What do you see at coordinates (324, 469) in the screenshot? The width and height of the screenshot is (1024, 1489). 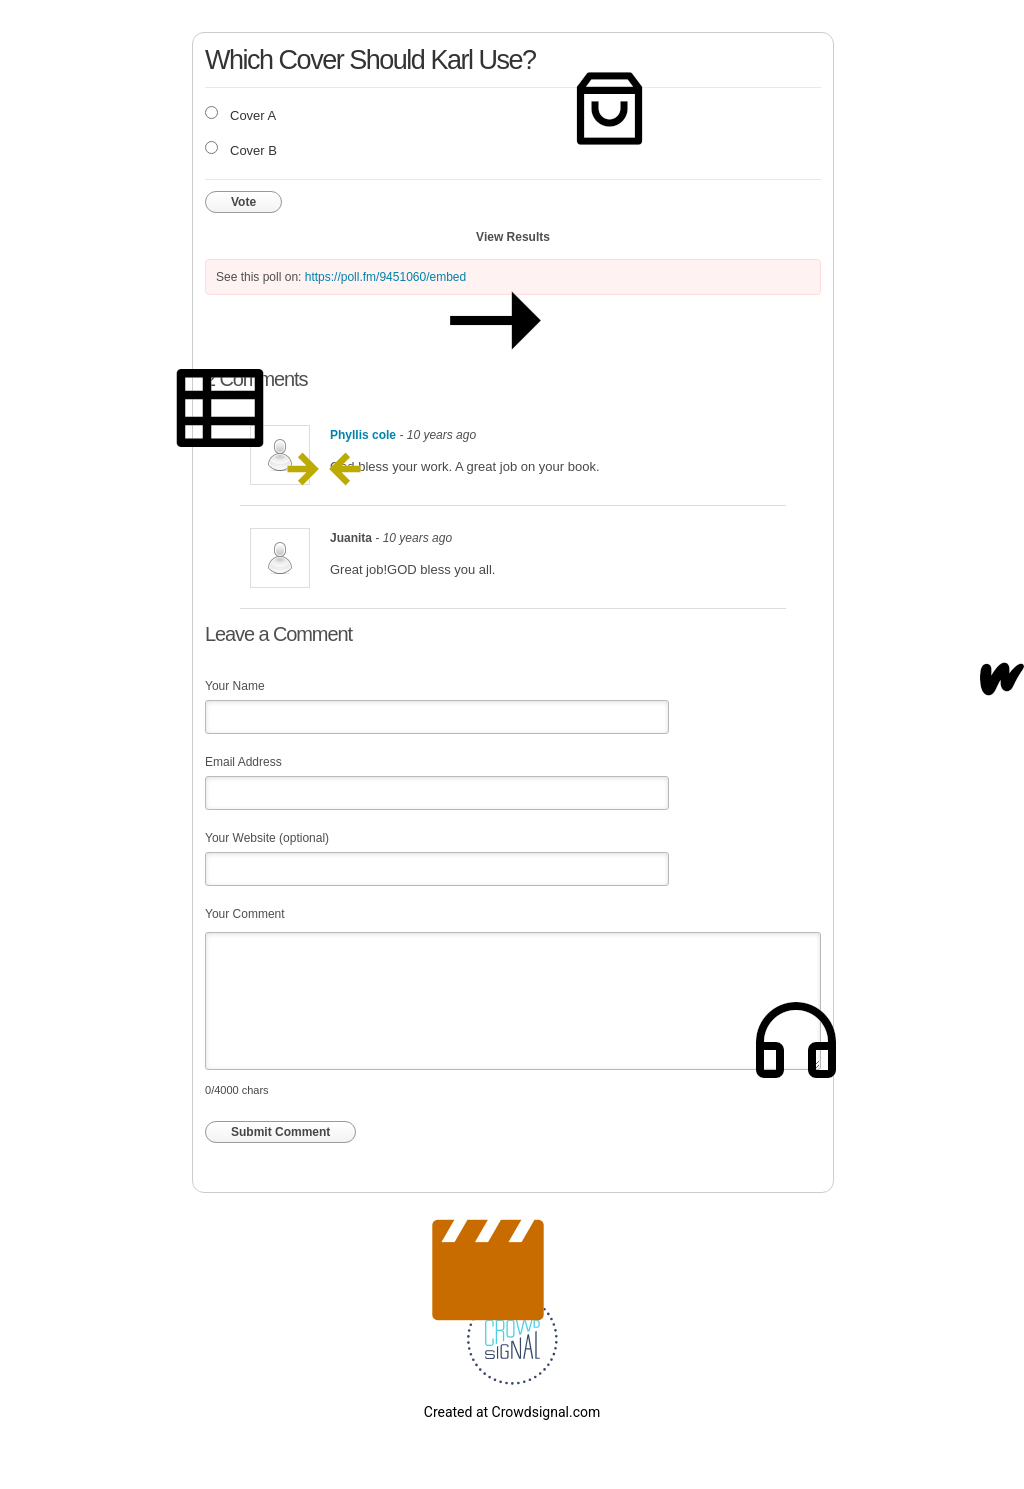 I see `collapse panel horizontally` at bounding box center [324, 469].